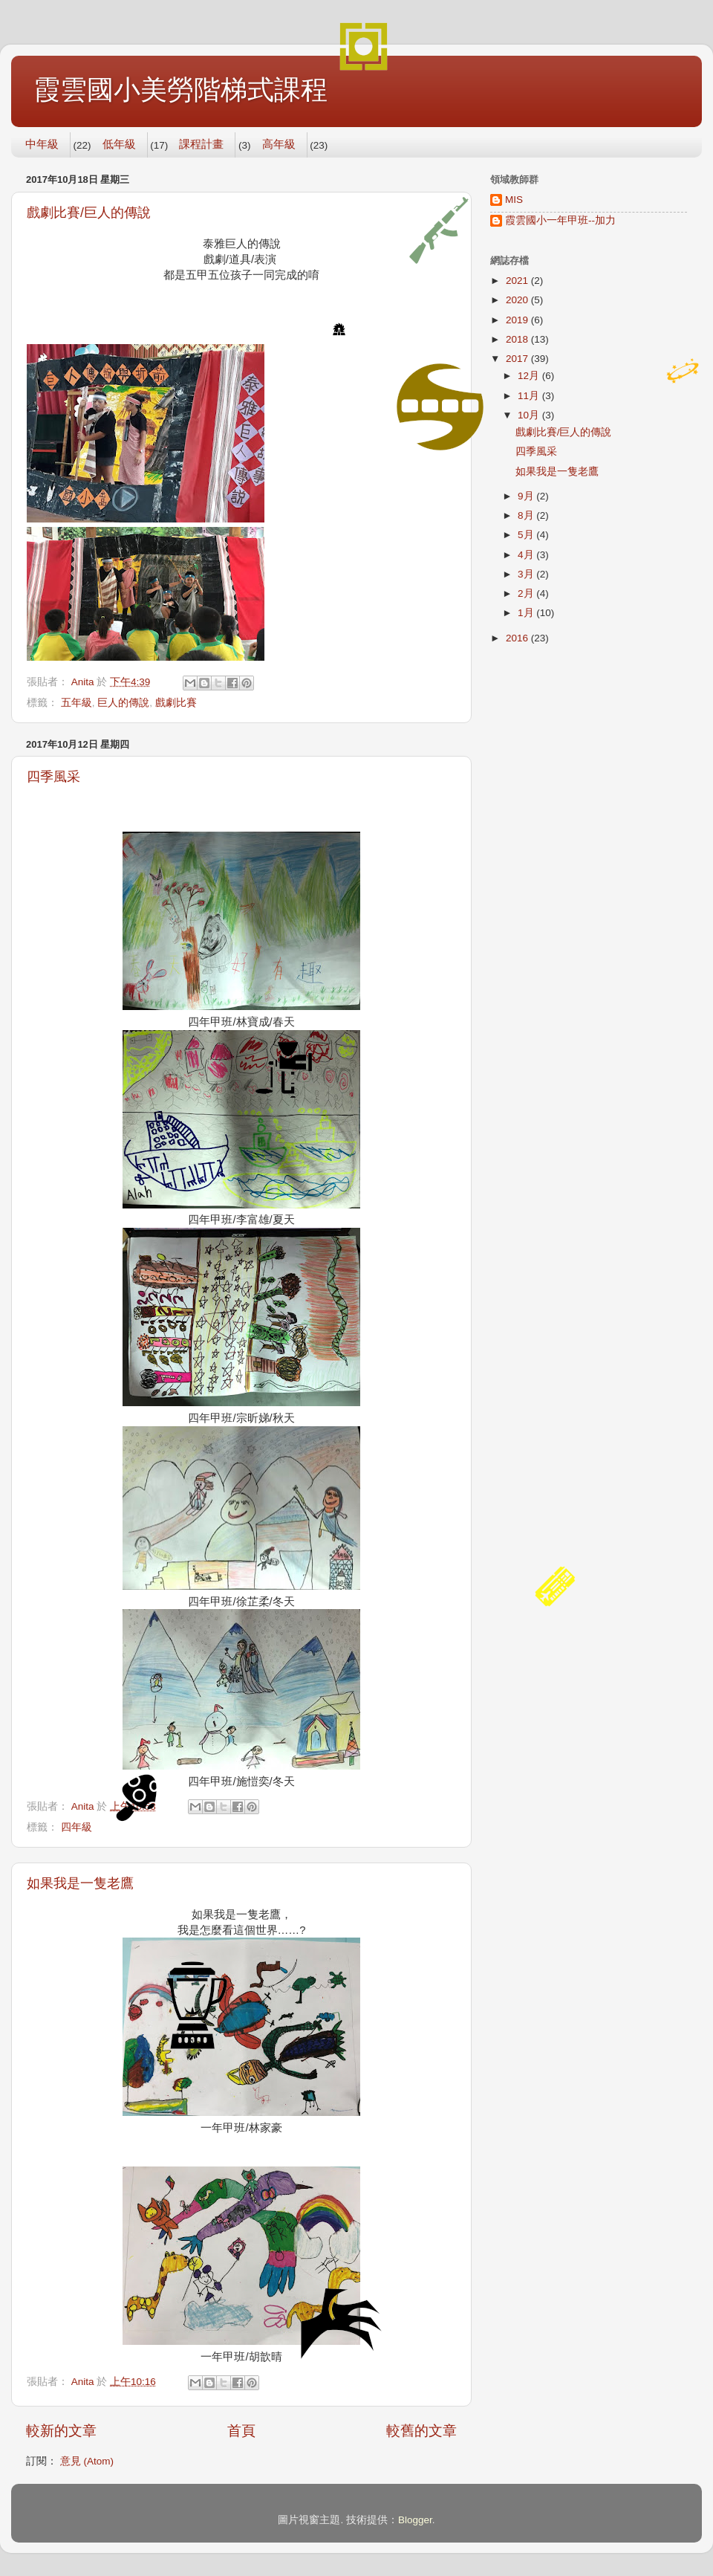 The height and width of the screenshot is (2576, 713). Describe the element at coordinates (363, 46) in the screenshot. I see `focus or target selection tool` at that location.